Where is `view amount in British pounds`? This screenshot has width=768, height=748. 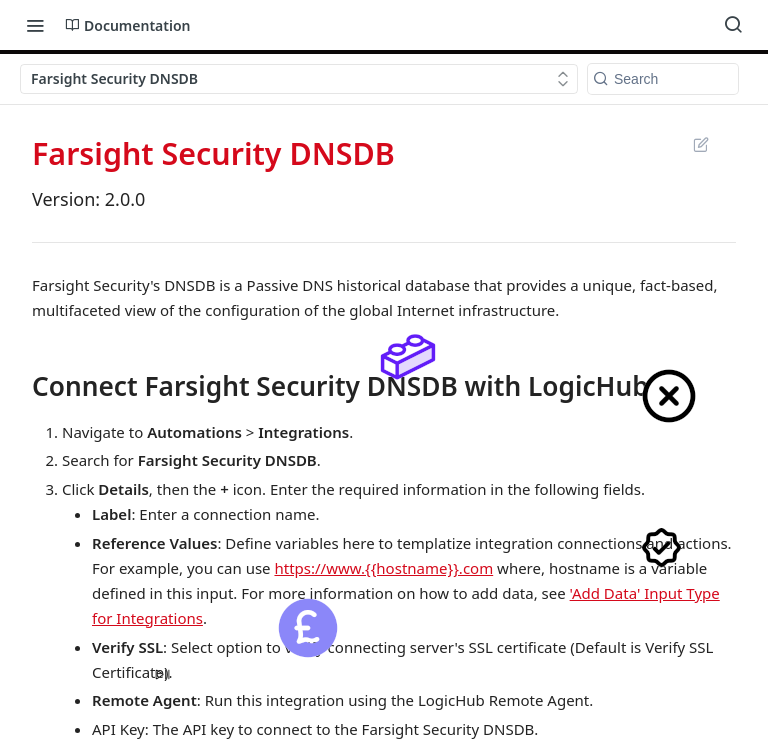
view amount in British pounds is located at coordinates (308, 628).